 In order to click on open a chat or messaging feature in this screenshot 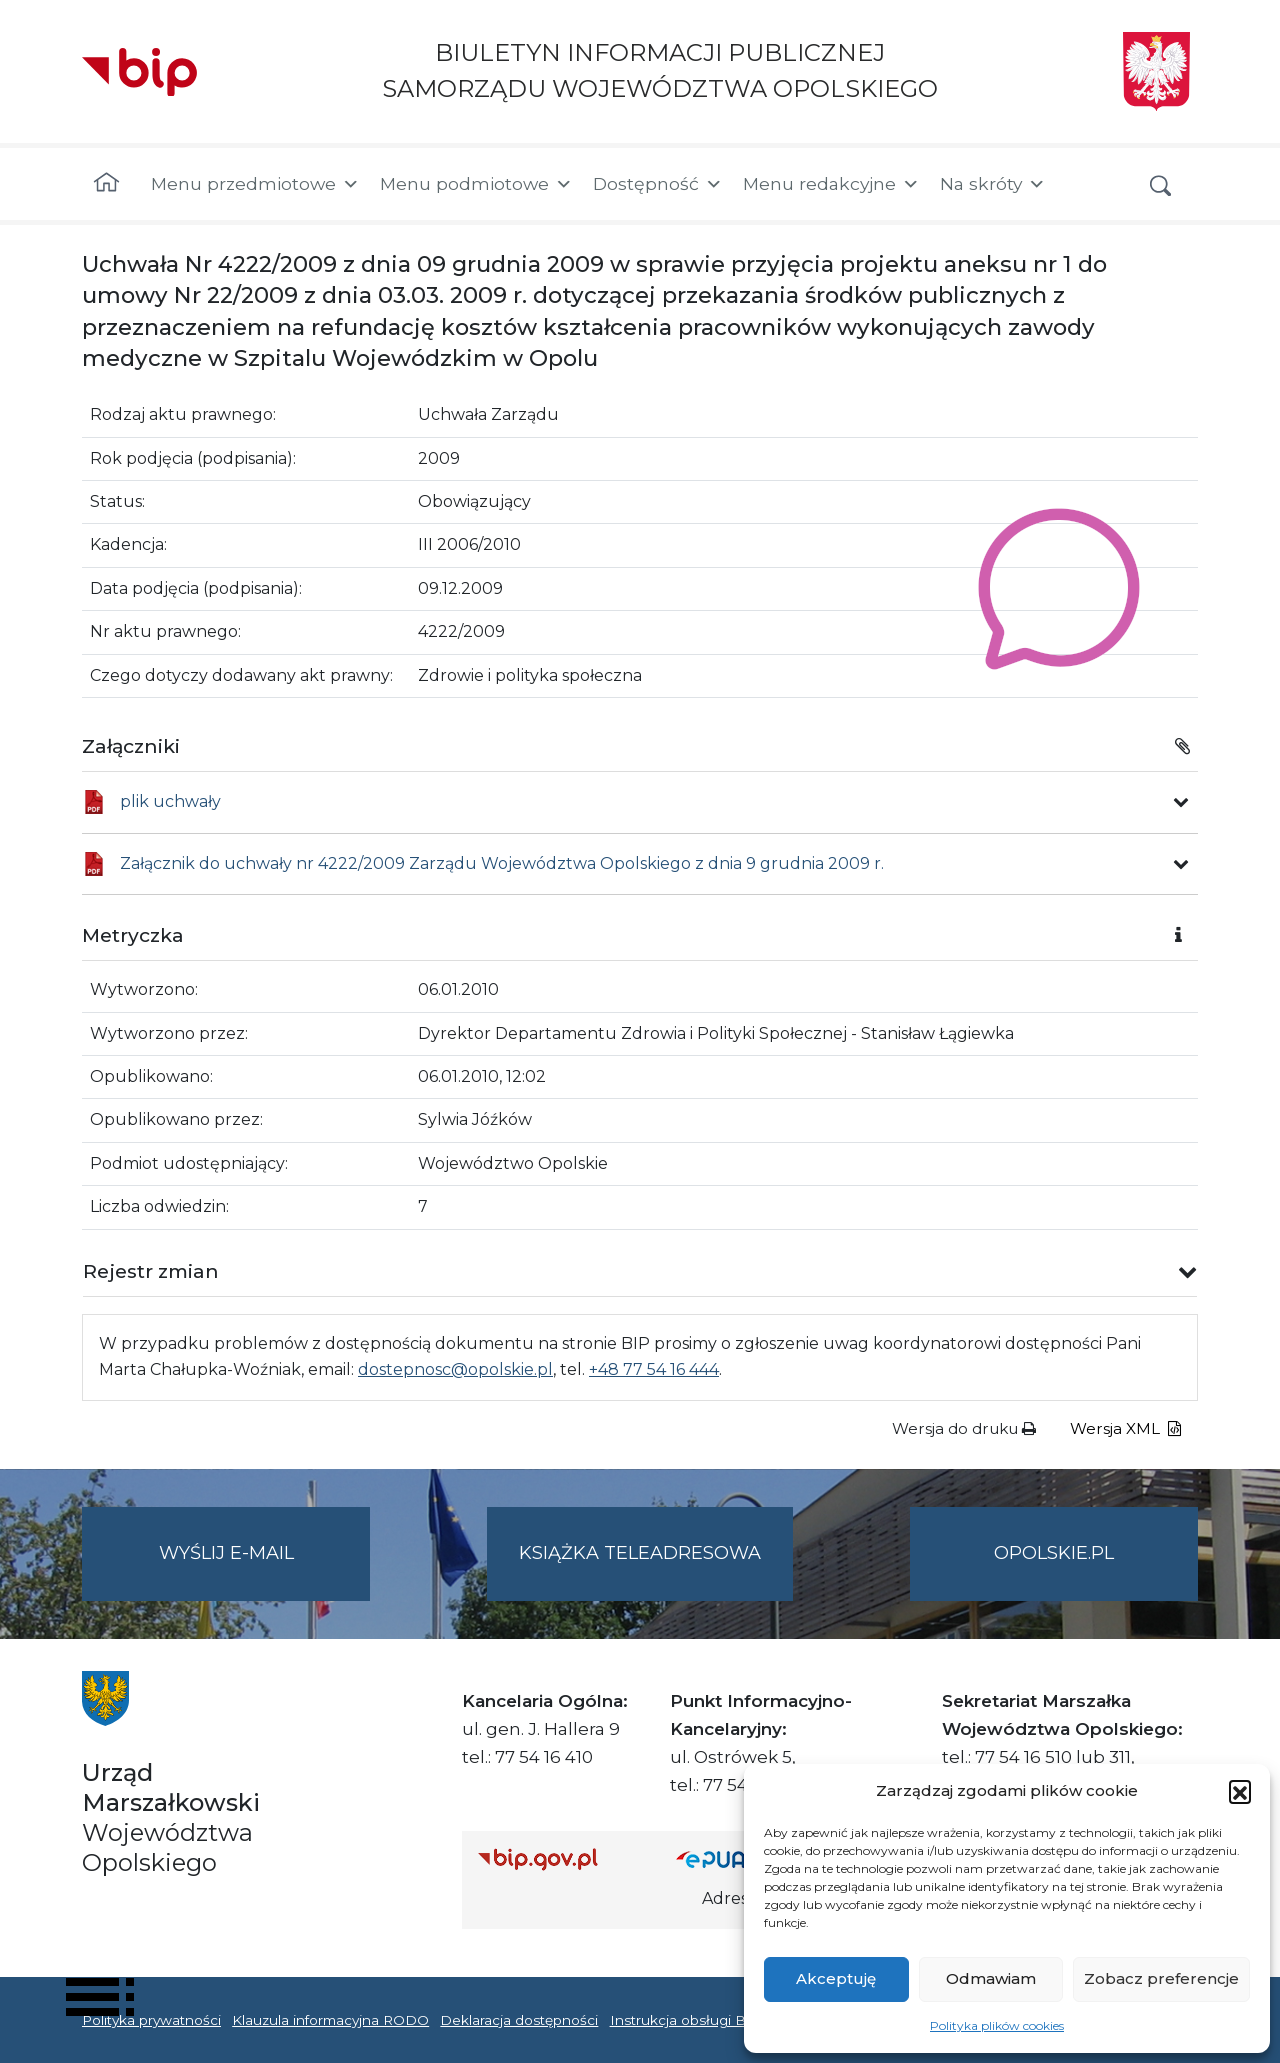, I will do `click(1059, 589)`.